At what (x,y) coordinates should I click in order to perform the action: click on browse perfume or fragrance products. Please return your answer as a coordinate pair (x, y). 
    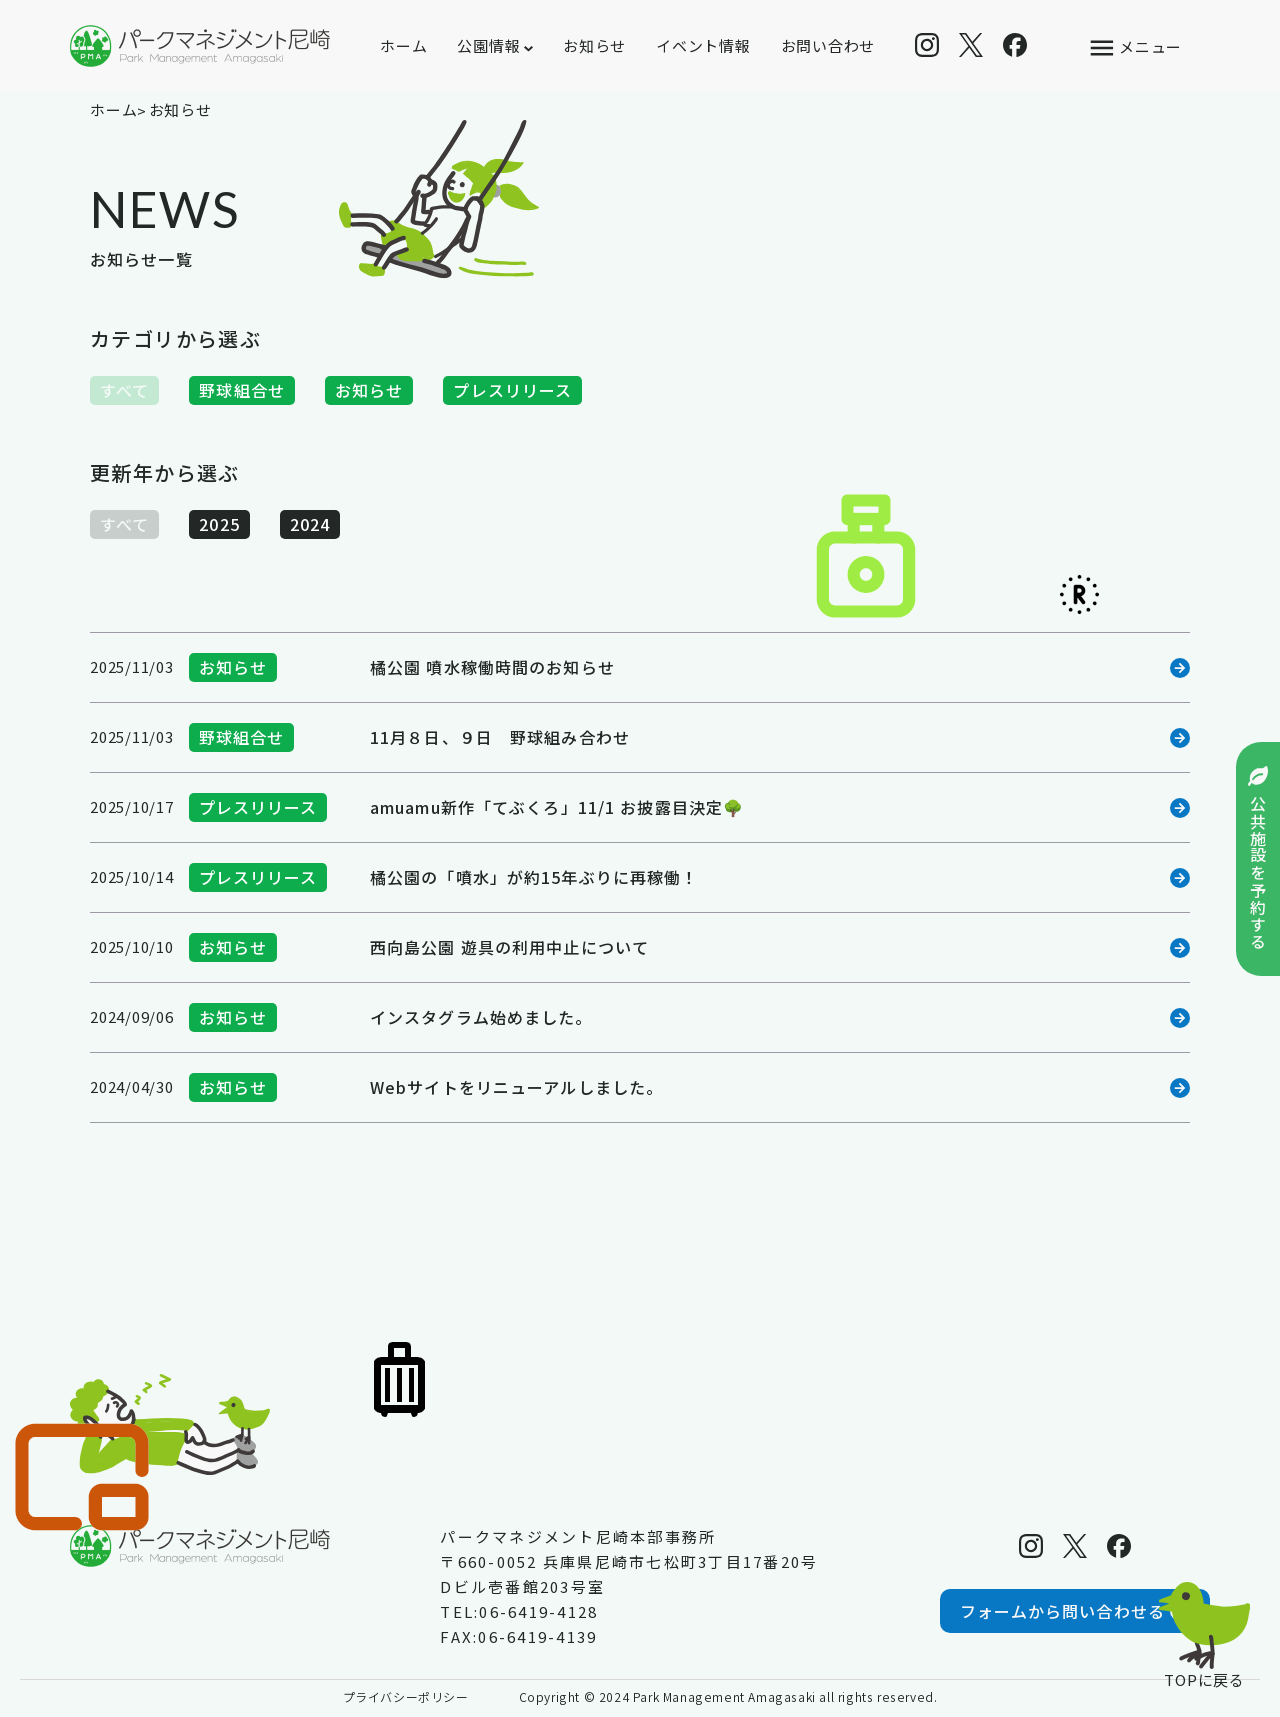
    Looking at the image, I should click on (866, 556).